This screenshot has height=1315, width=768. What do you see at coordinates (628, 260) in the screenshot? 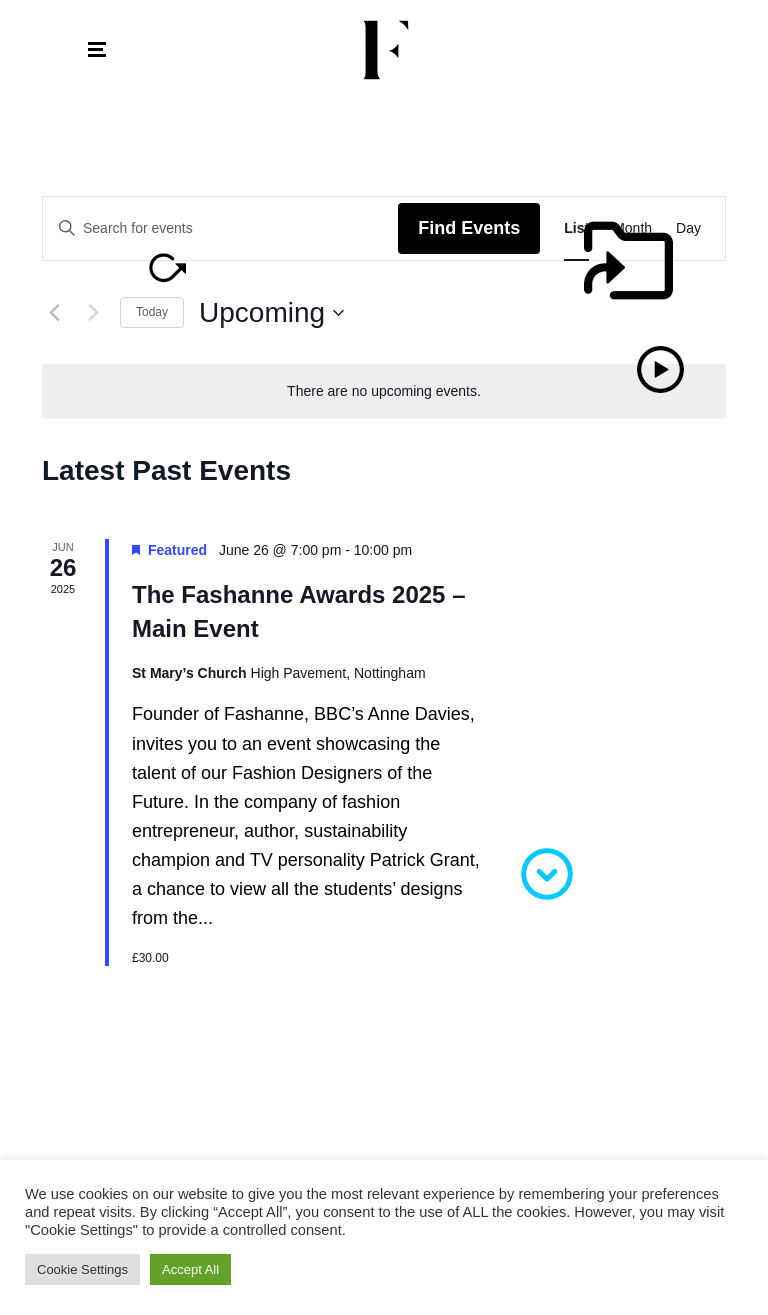
I see `access a linked or shortcut folder` at bounding box center [628, 260].